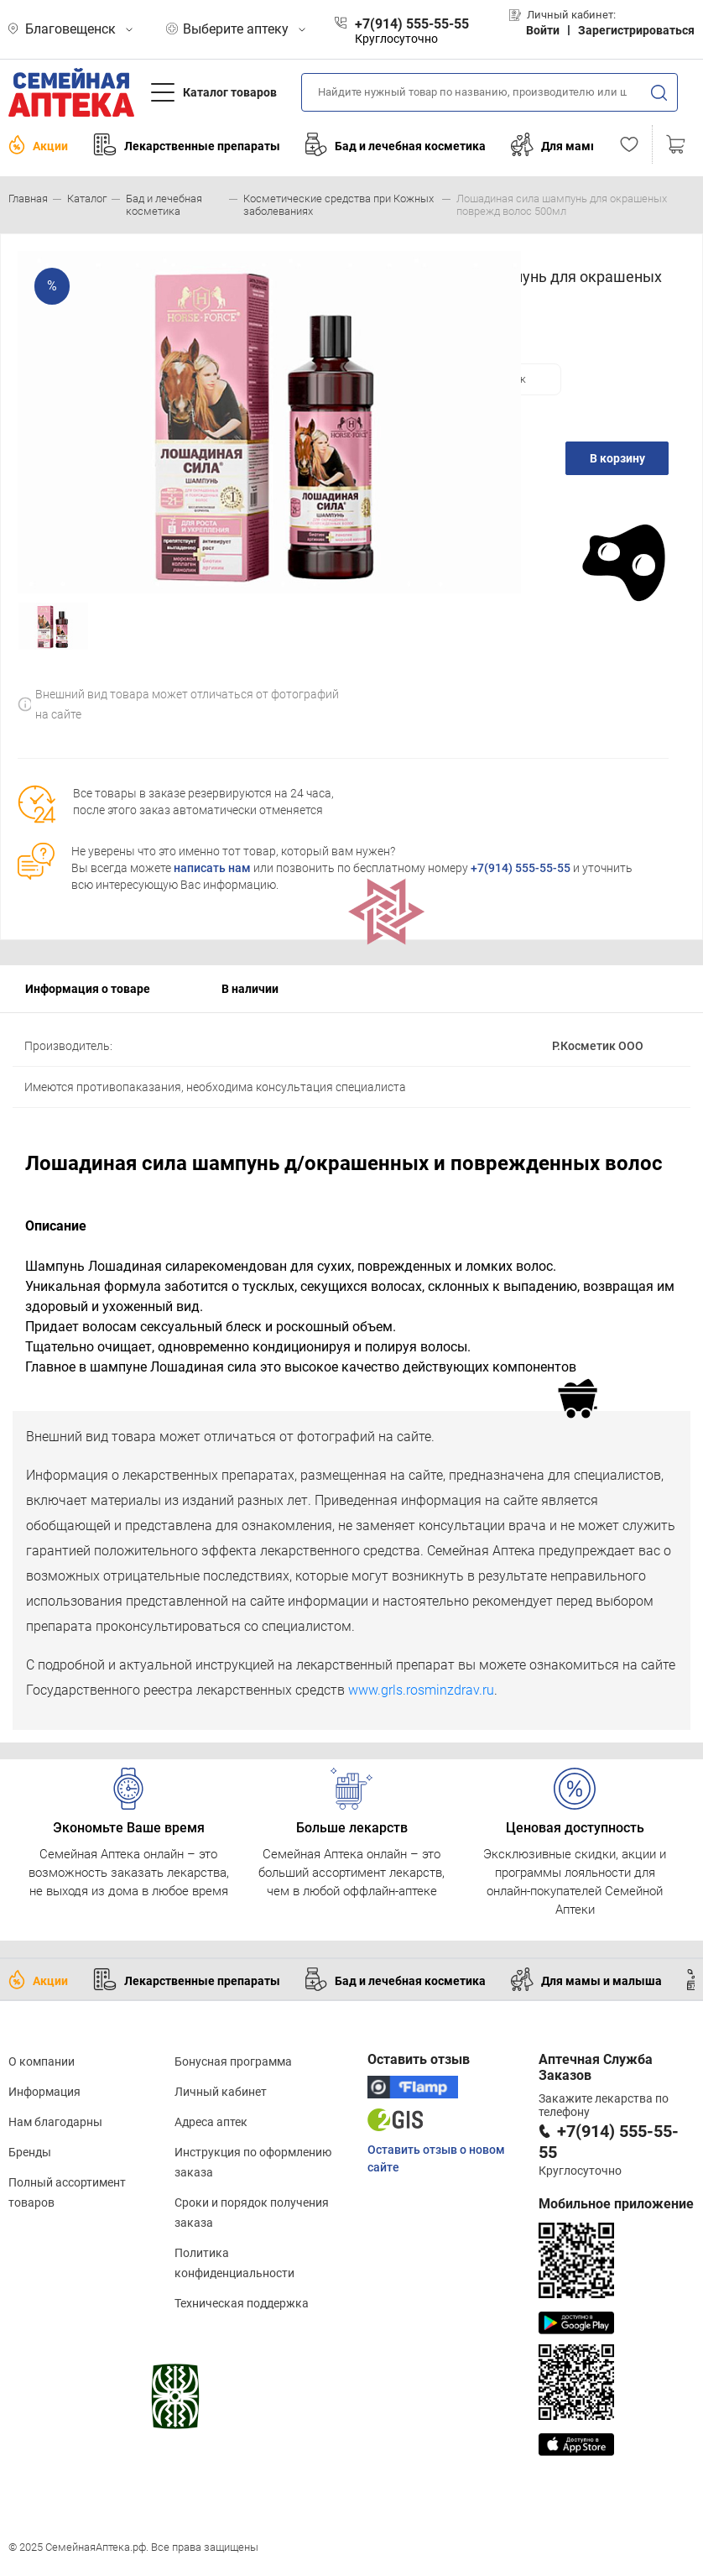 The image size is (703, 2576). Describe the element at coordinates (175, 2396) in the screenshot. I see `access defense or shield abilities in a game` at that location.